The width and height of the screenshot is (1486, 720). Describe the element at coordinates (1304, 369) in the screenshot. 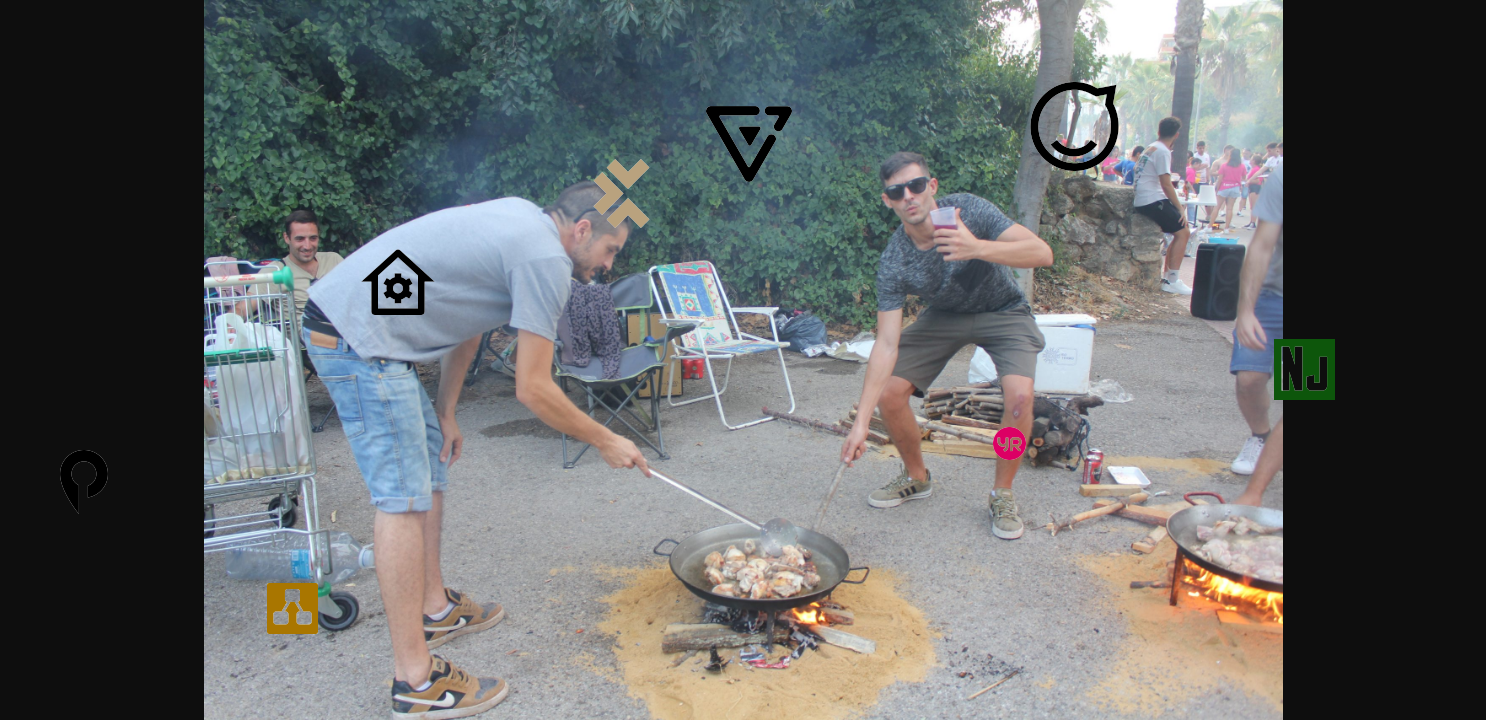

I see `nunjucks templating engine logo` at that location.